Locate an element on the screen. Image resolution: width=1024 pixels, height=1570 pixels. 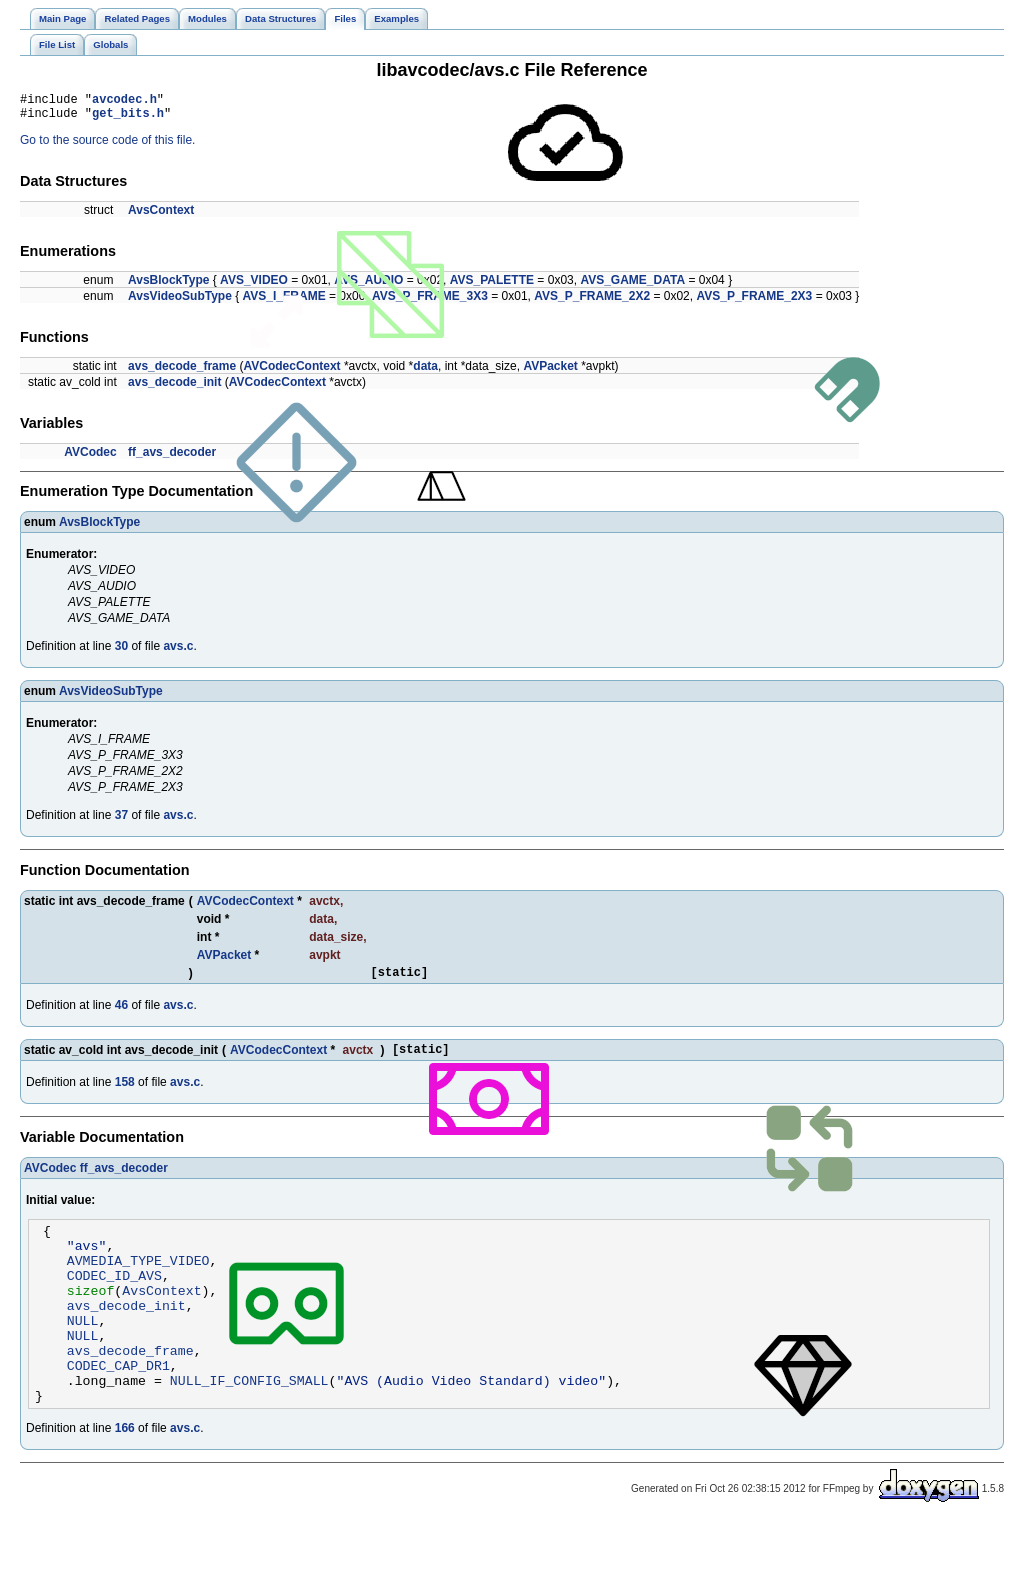
open sketch app is located at coordinates (803, 1374).